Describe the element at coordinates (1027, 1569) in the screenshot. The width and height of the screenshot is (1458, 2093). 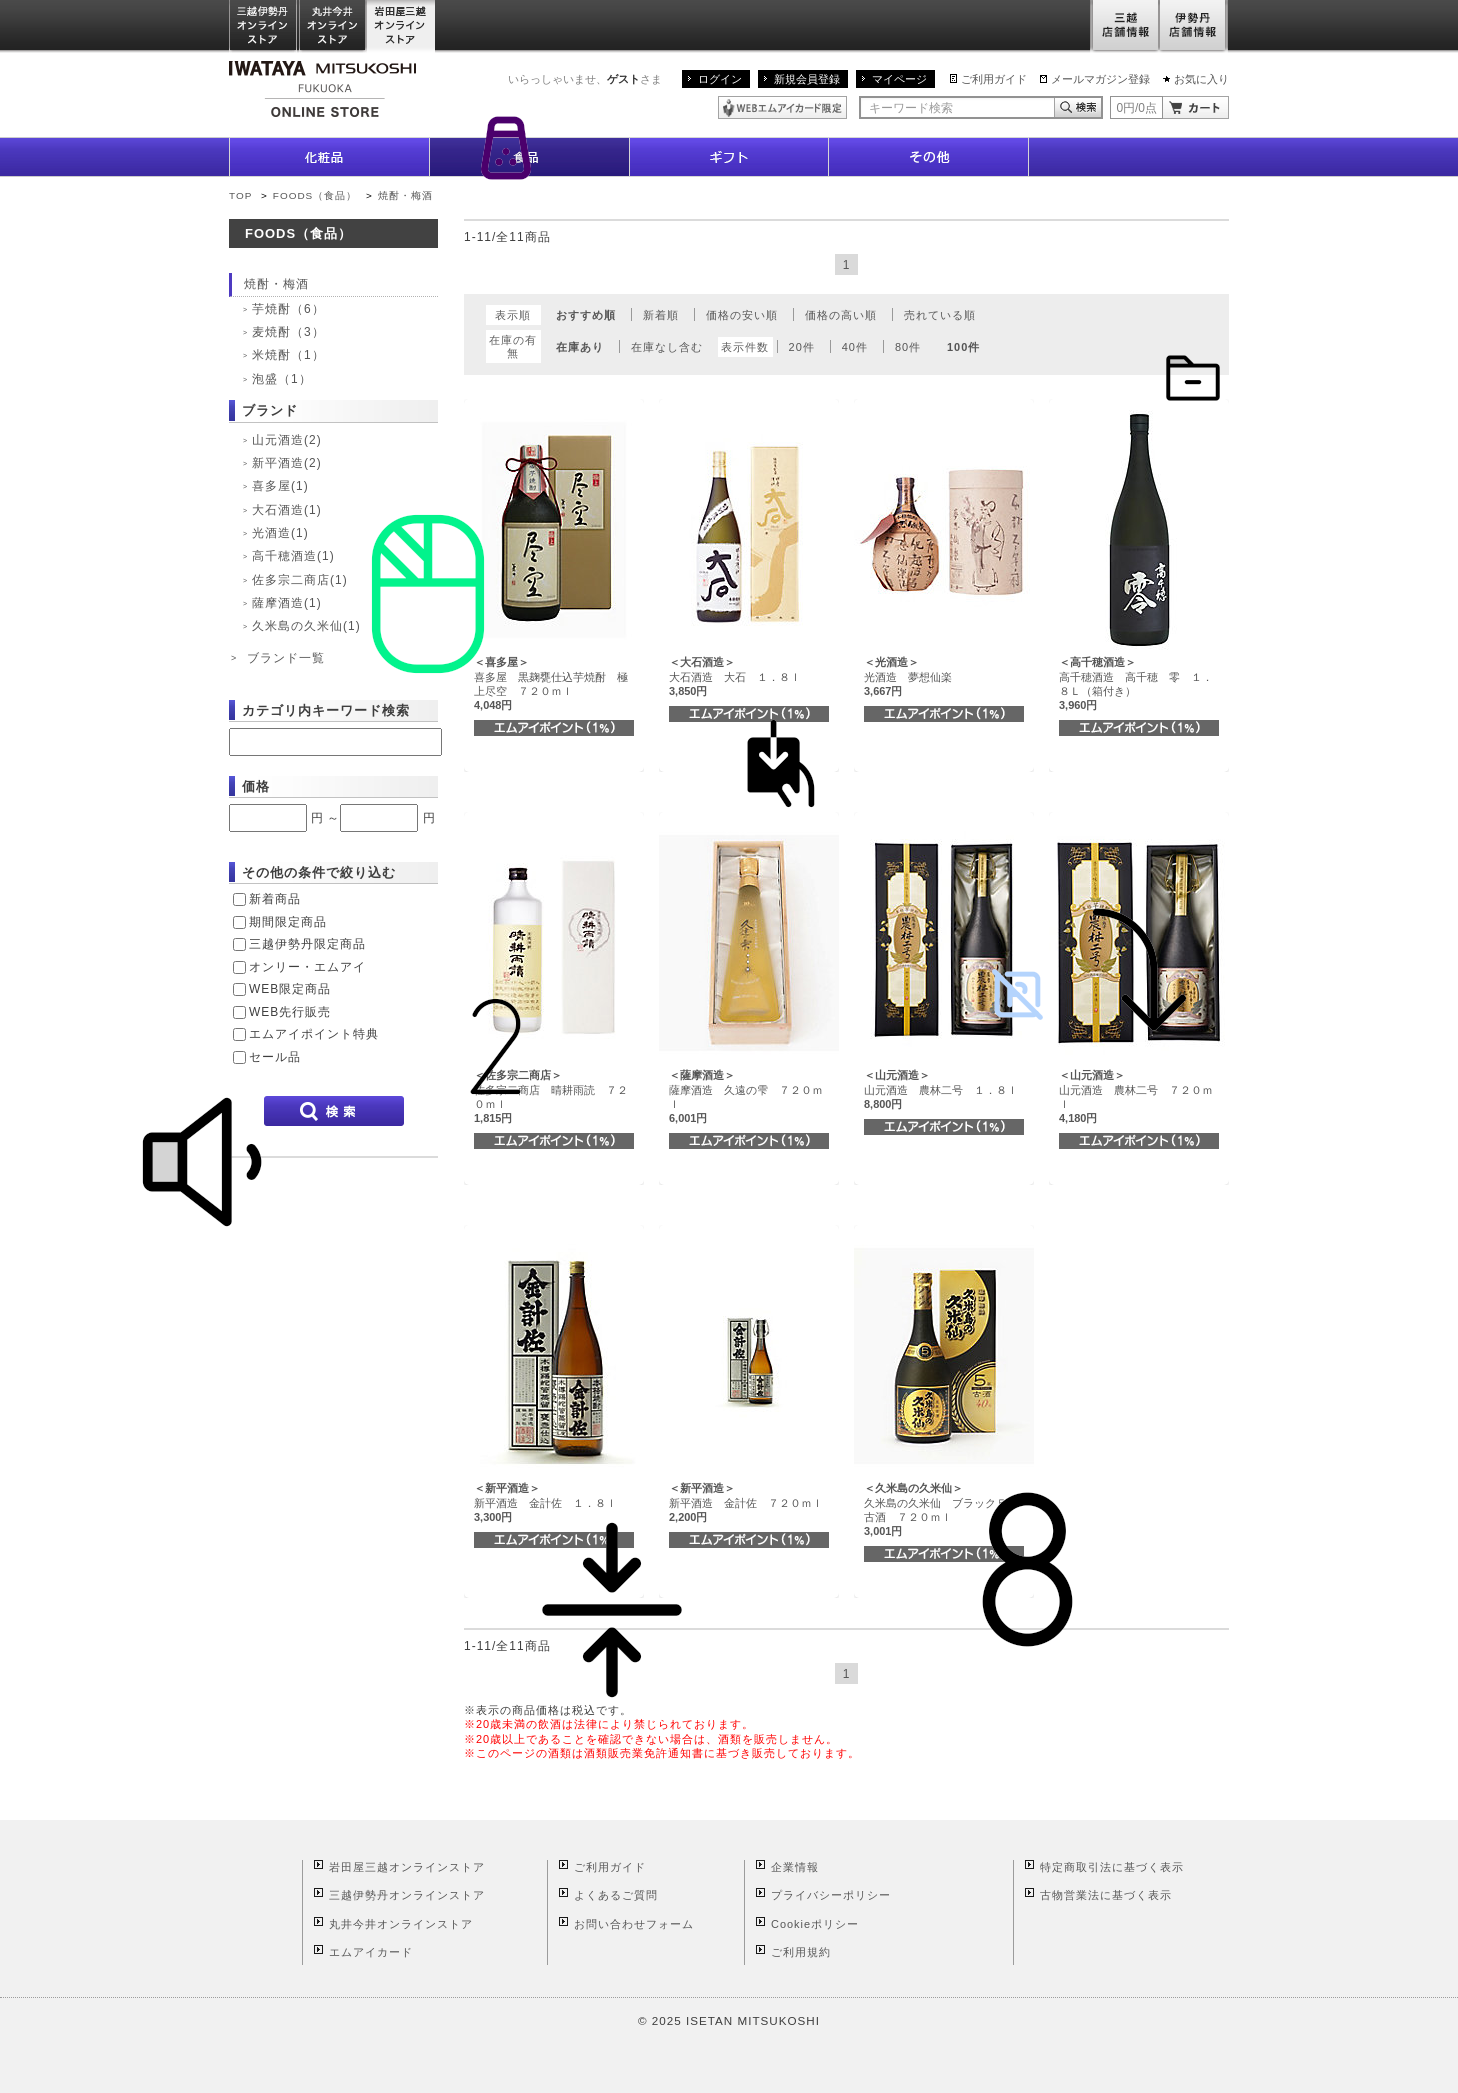
I see `indicates the number eight in a sequence or list` at that location.